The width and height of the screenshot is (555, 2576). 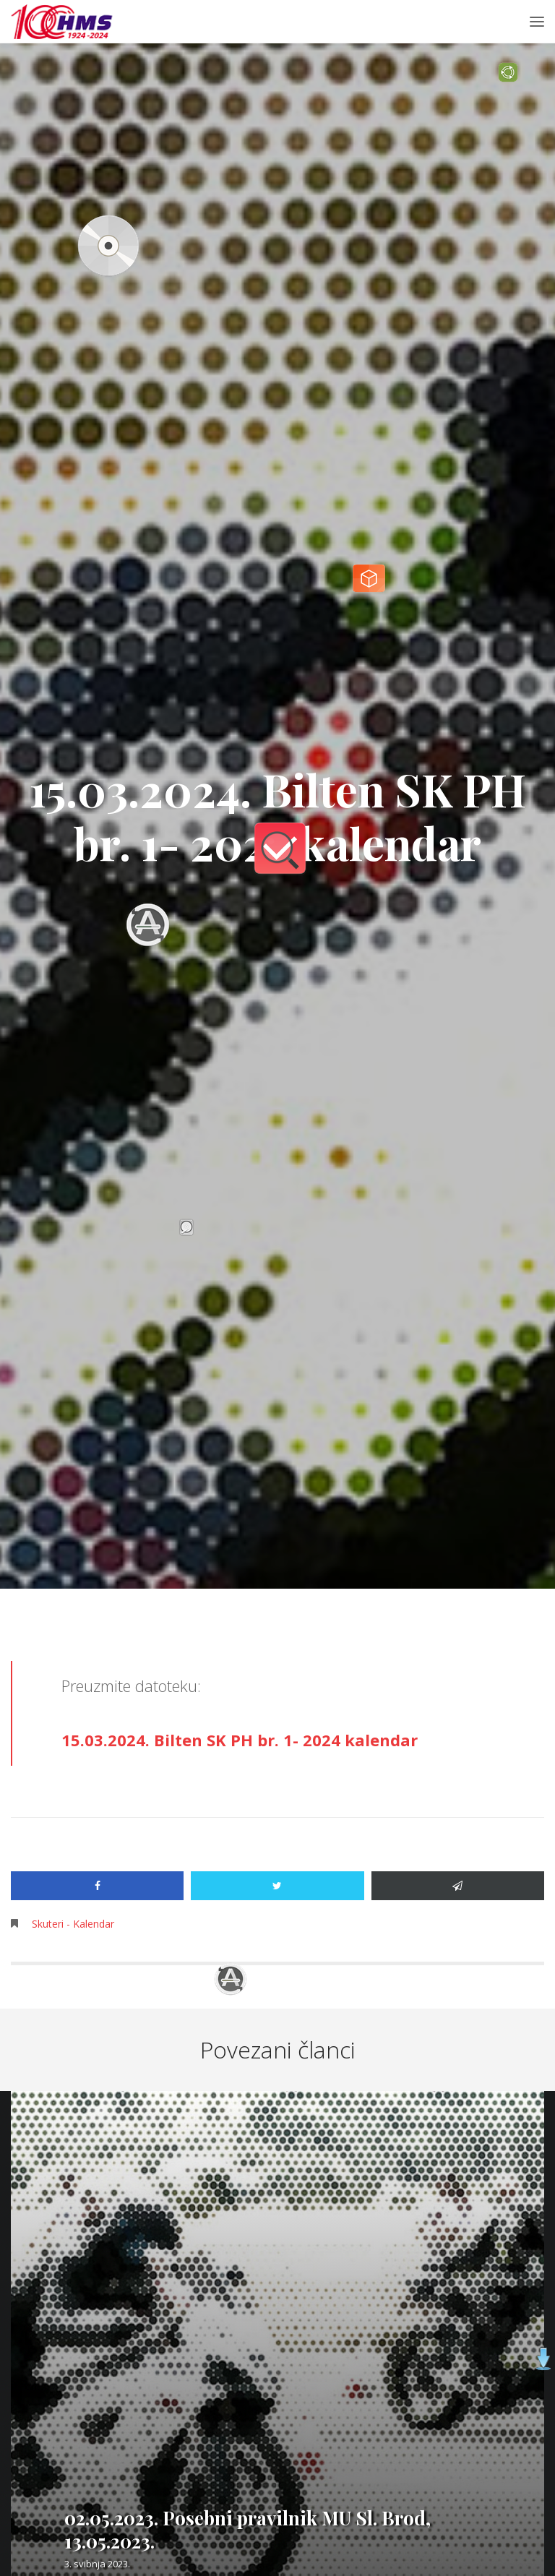 I want to click on launch ubuntu mate application, so click(x=508, y=72).